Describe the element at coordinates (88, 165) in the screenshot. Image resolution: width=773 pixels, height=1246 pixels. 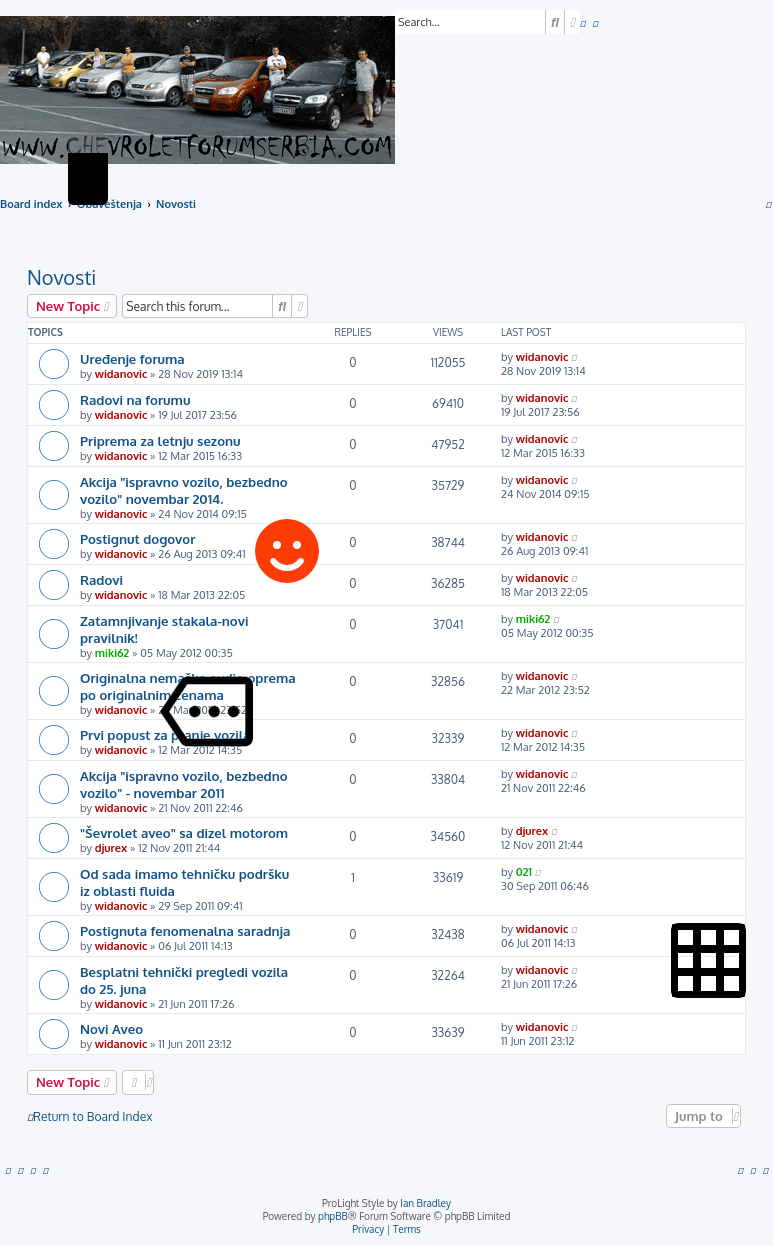
I see `indicates battery level at approximately 80%` at that location.